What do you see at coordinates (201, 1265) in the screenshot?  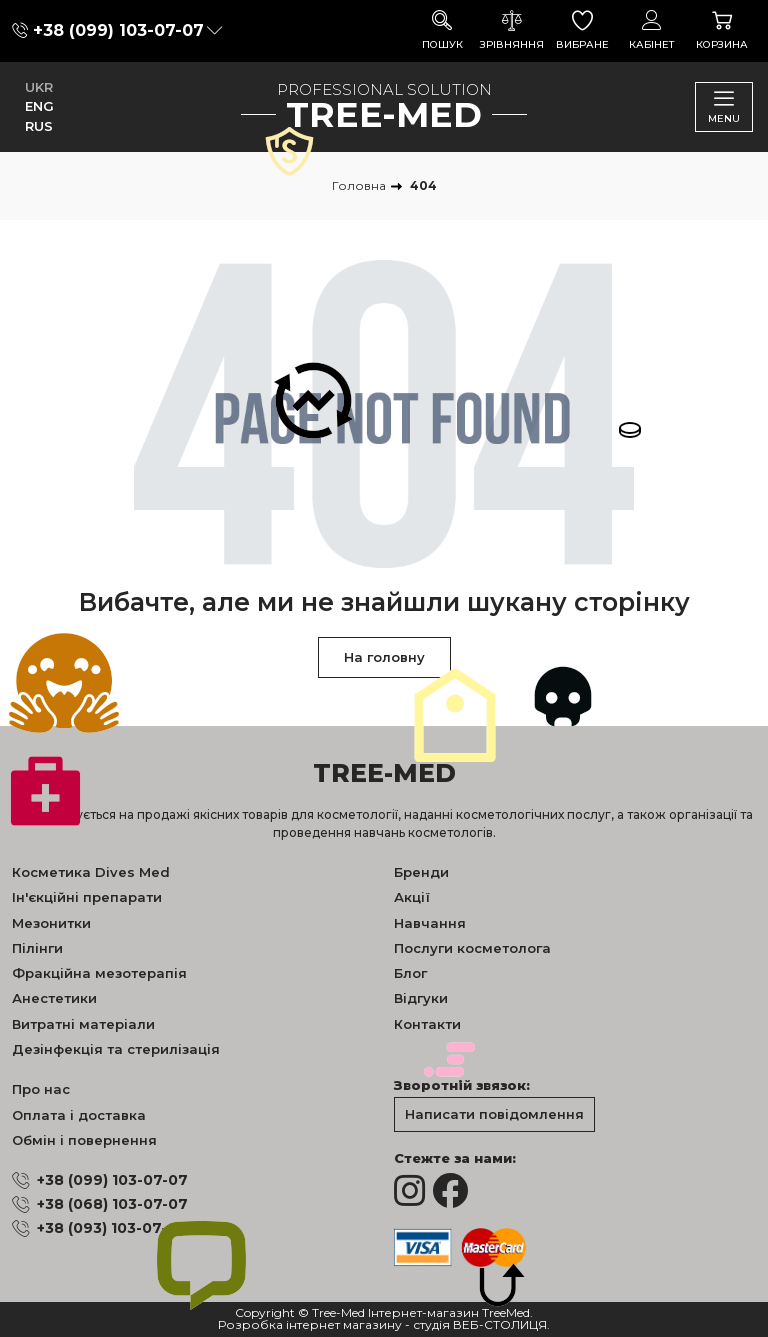 I see `open LiveChat customer support` at bounding box center [201, 1265].